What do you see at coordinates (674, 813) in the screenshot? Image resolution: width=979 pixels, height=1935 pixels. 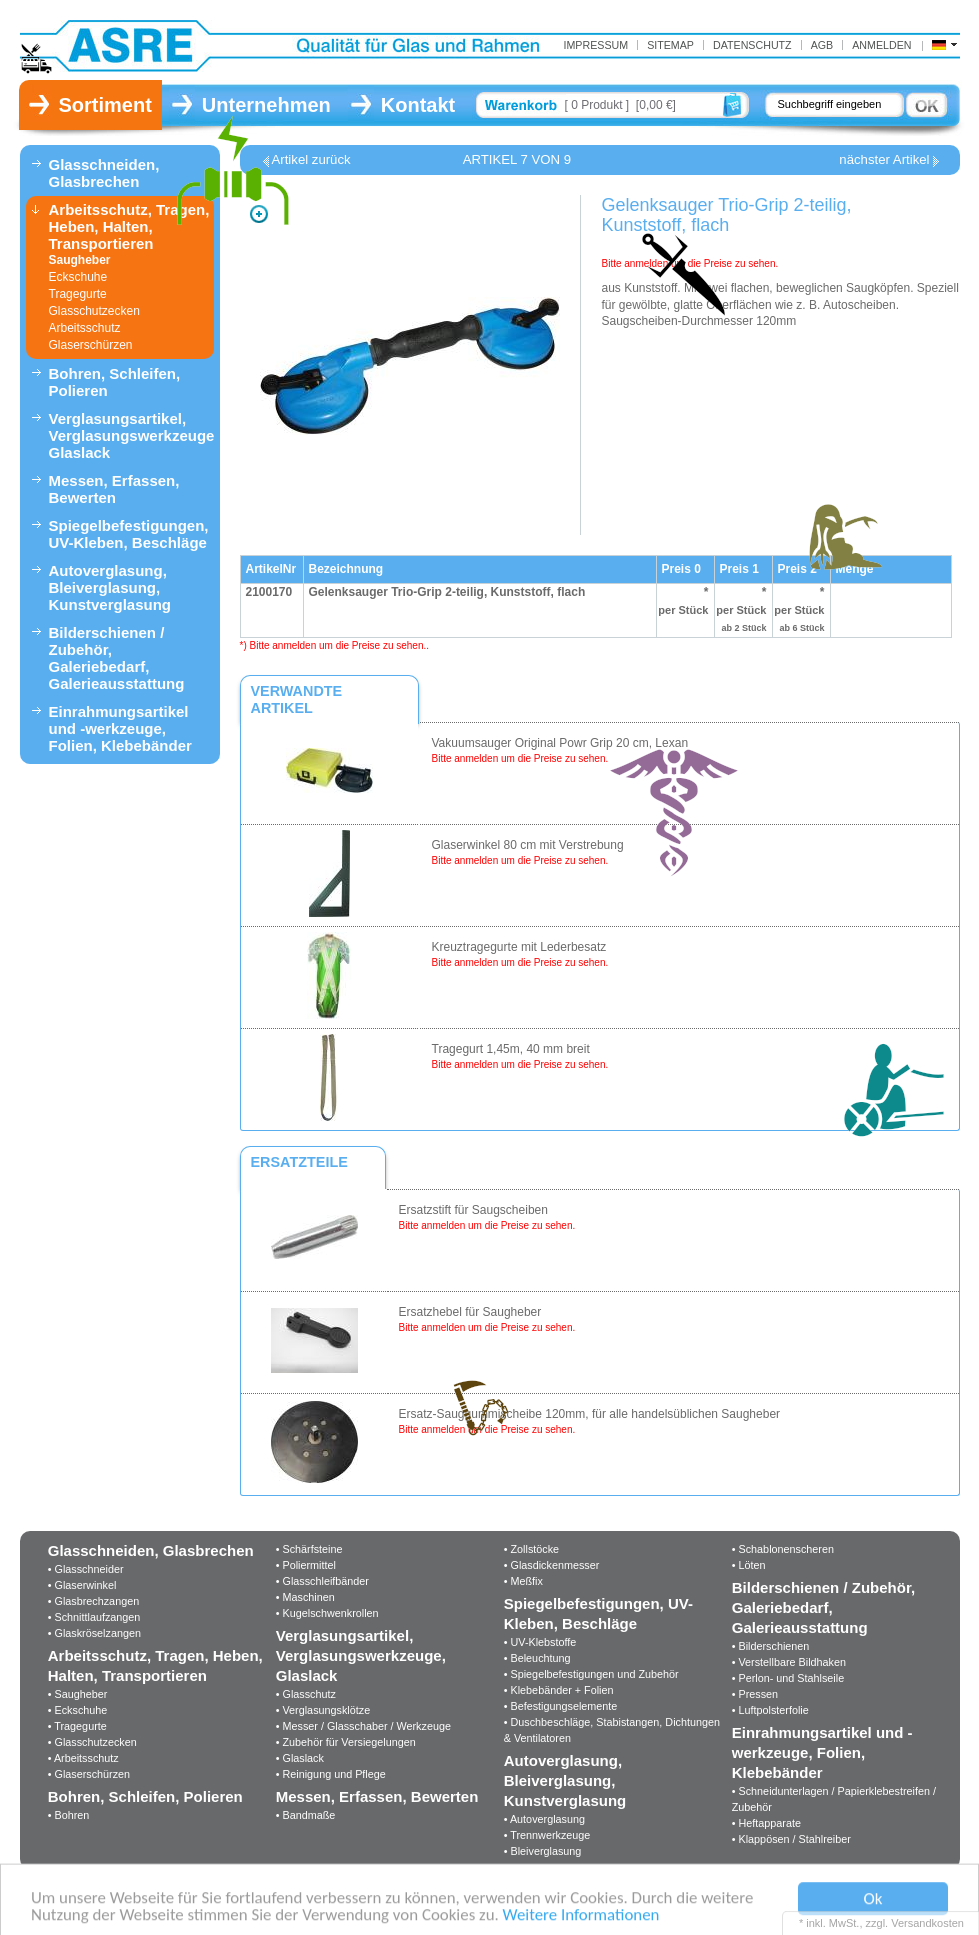 I see `access health or medical features` at bounding box center [674, 813].